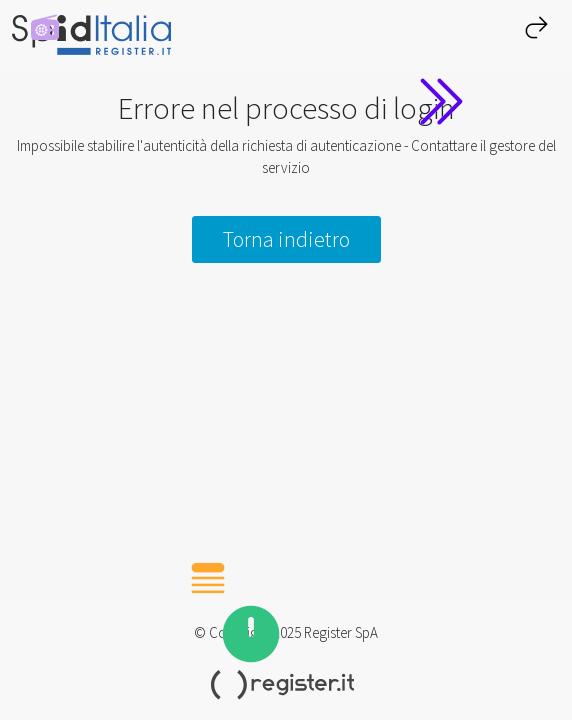 The width and height of the screenshot is (572, 720). Describe the element at coordinates (251, 634) in the screenshot. I see `indicates 12 o'clock or noon/midnight` at that location.